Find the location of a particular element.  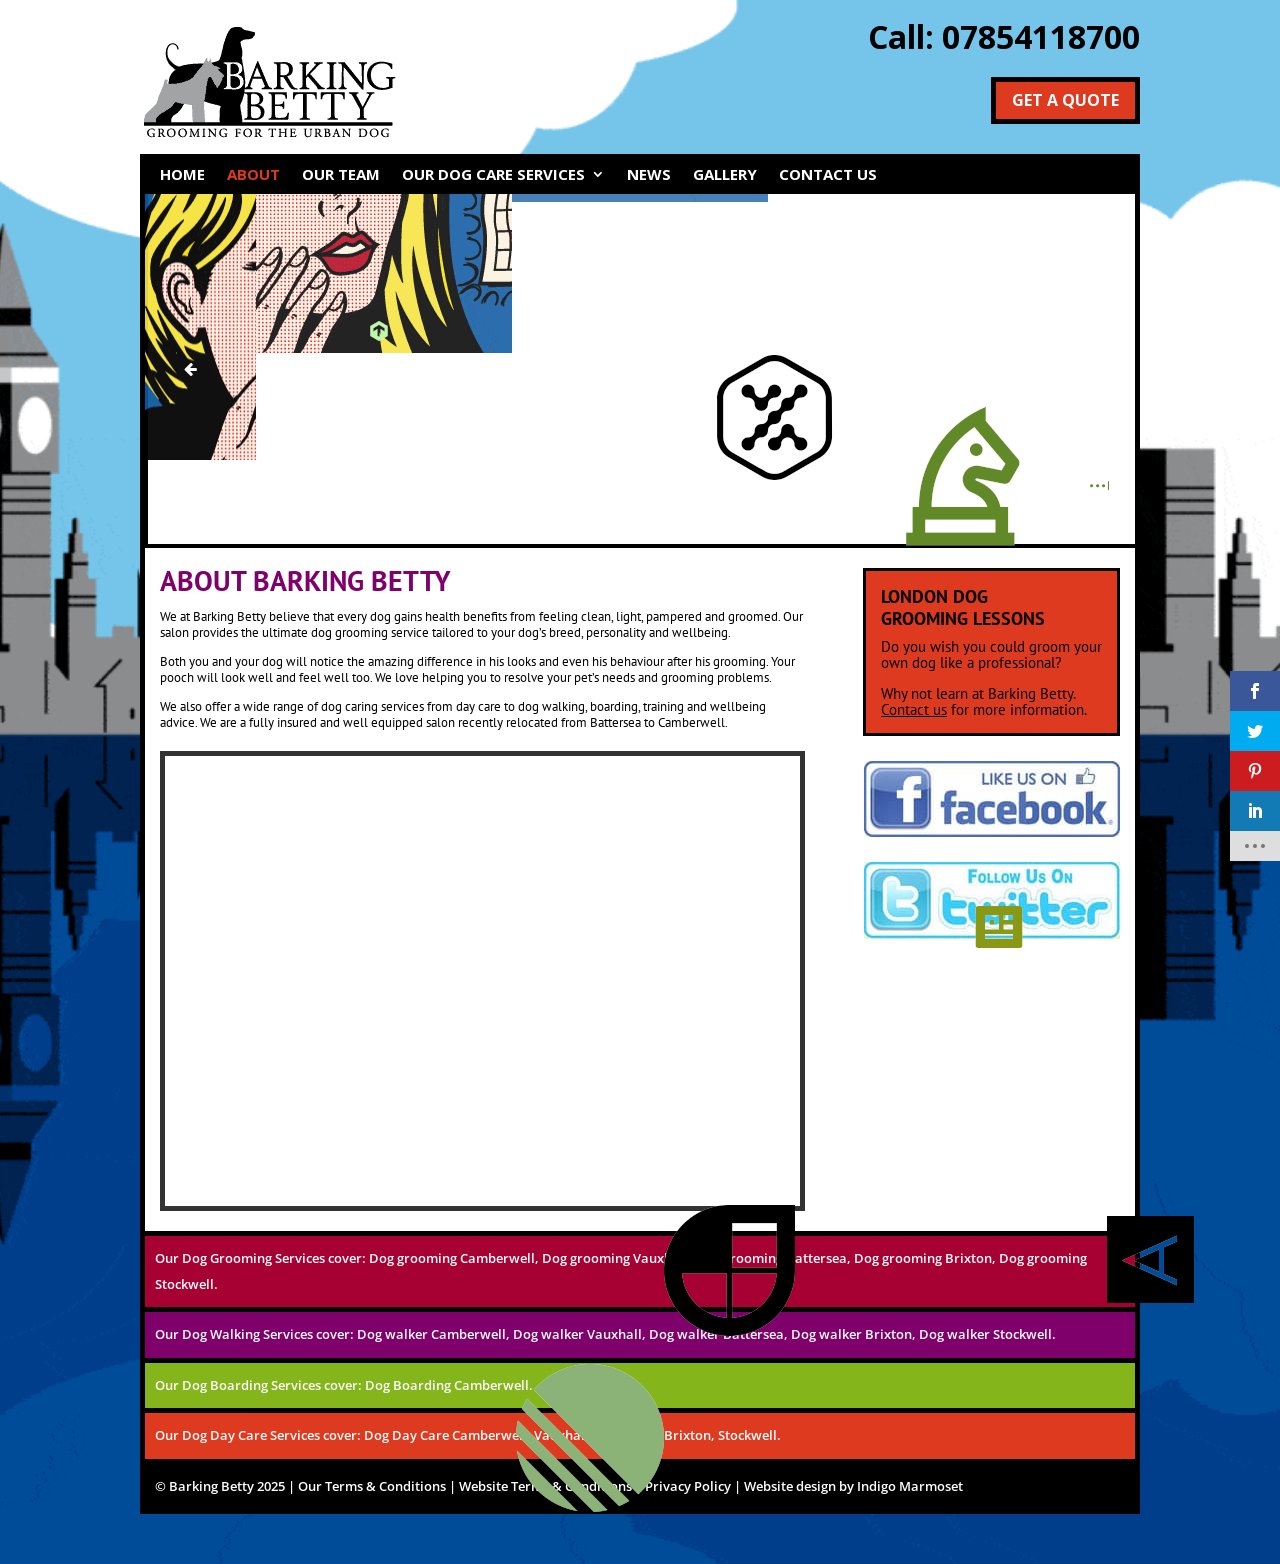

open lastpass password manager is located at coordinates (1099, 485).